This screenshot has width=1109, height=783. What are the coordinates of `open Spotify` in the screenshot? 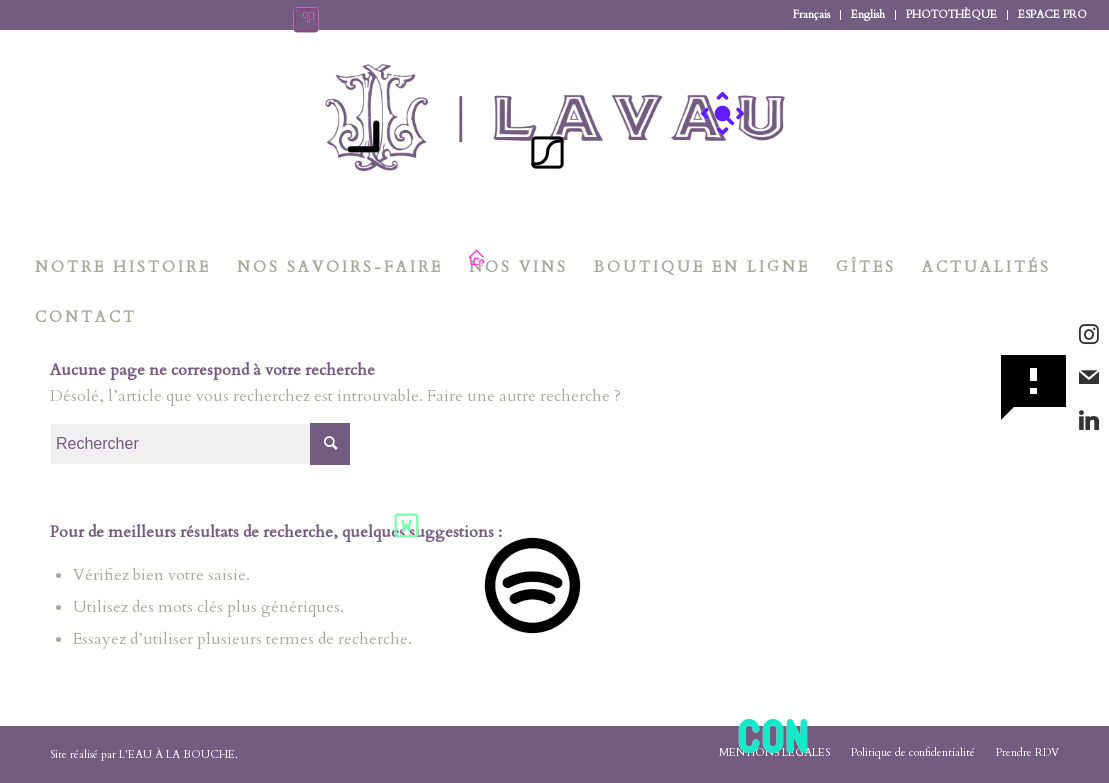 It's located at (532, 585).